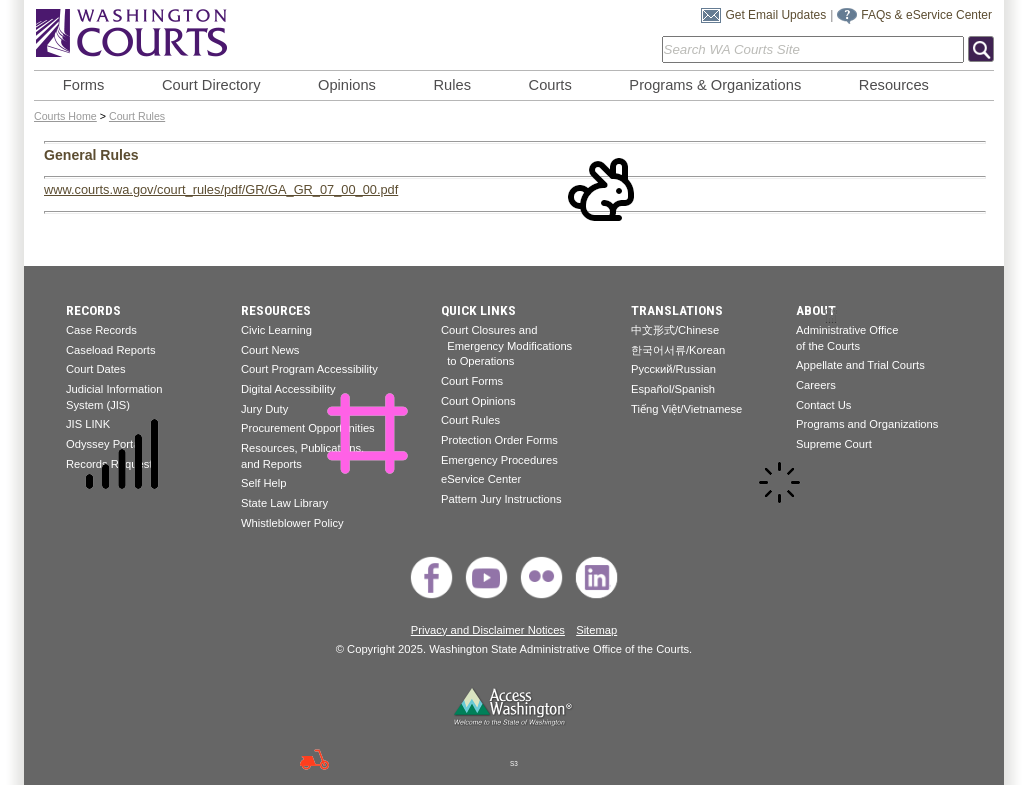 The image size is (1028, 785). Describe the element at coordinates (367, 433) in the screenshot. I see `access frame or artboard settings` at that location.